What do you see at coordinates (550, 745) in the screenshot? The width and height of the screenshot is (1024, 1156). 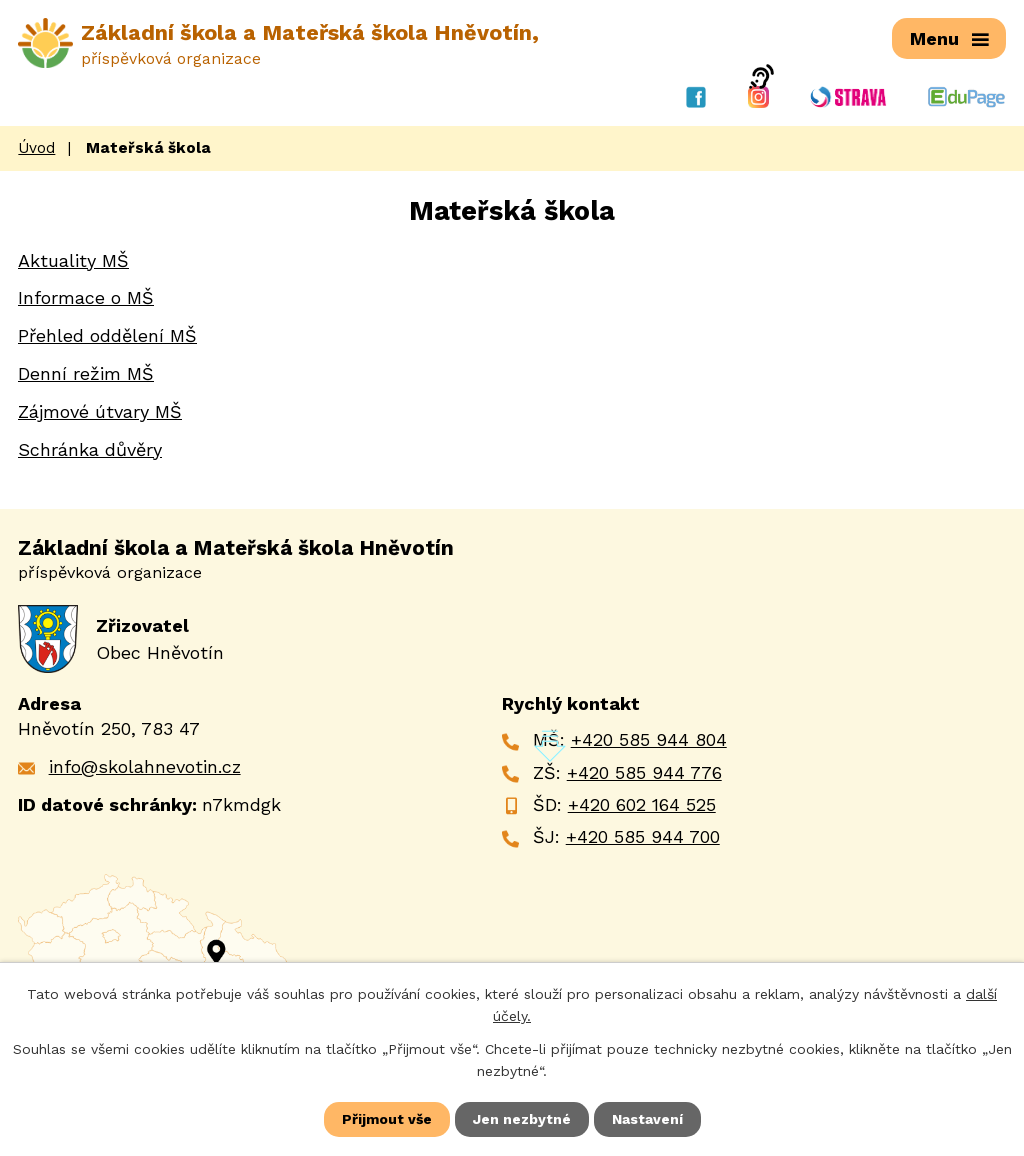 I see `download file or content` at bounding box center [550, 745].